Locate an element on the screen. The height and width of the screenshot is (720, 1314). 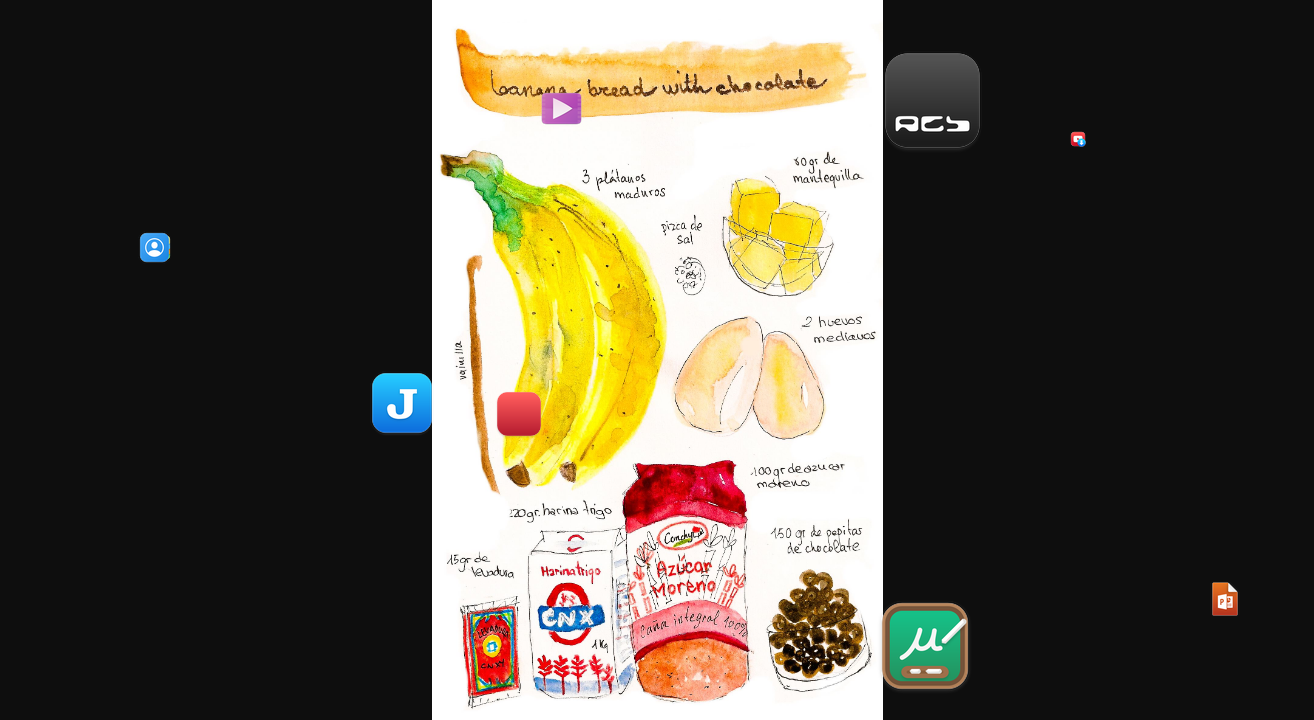
open the communicator app is located at coordinates (154, 247).